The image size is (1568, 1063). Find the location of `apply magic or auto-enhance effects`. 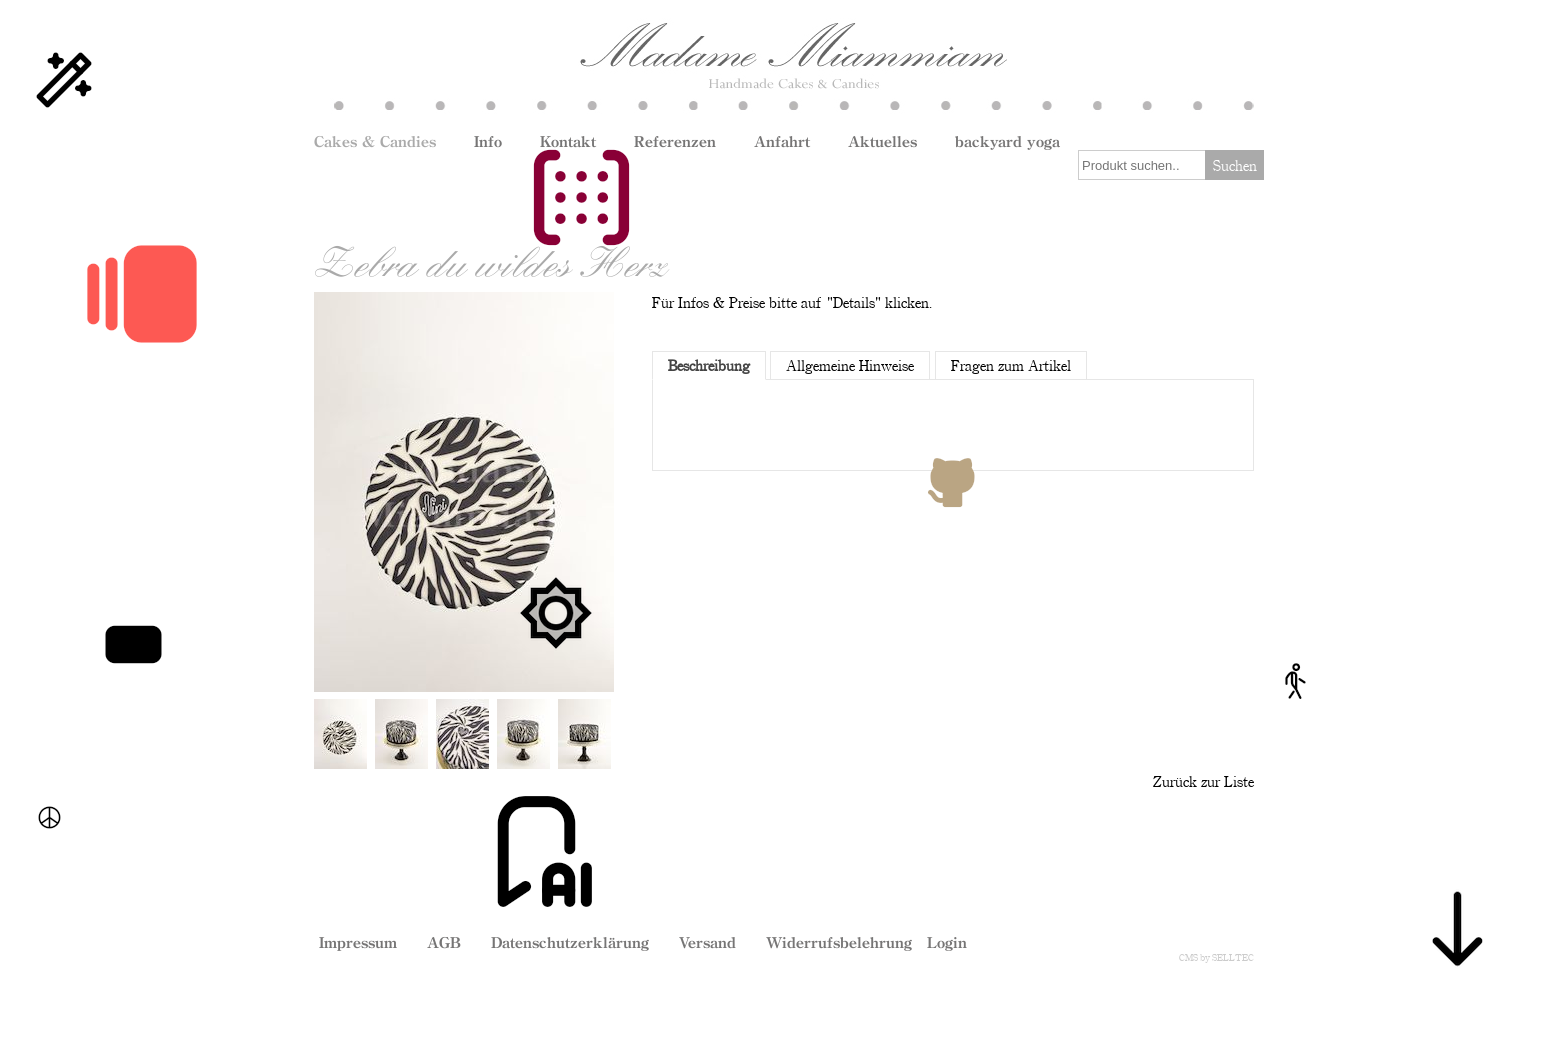

apply magic or auto-enhance effects is located at coordinates (64, 80).